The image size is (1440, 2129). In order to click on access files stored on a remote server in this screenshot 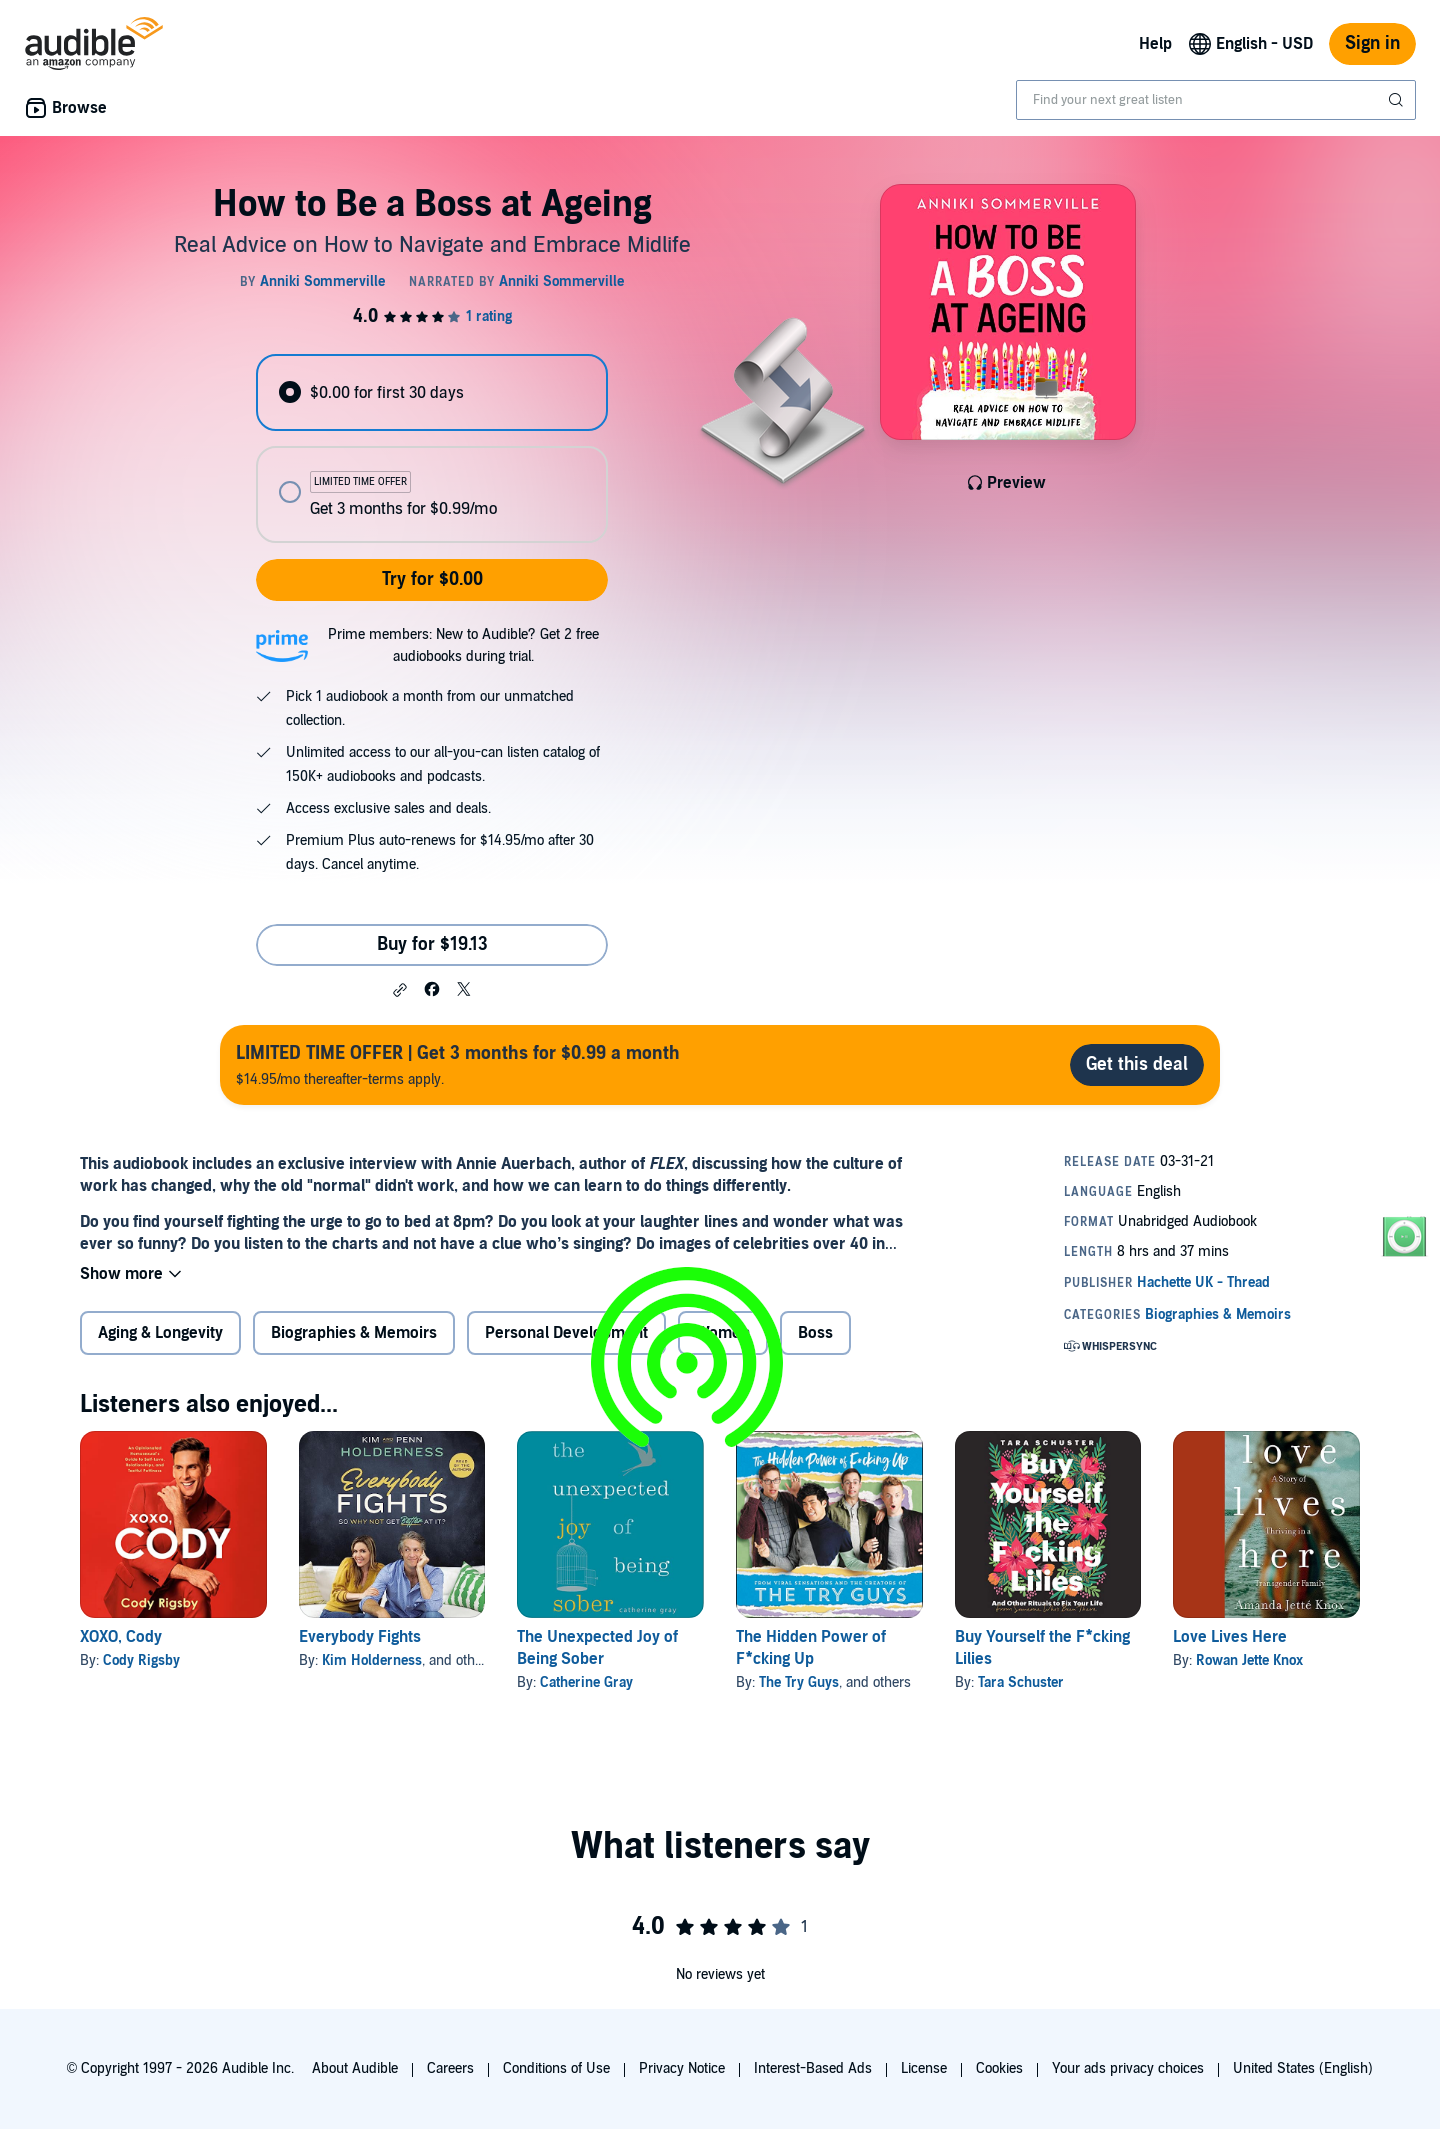, I will do `click(1046, 387)`.